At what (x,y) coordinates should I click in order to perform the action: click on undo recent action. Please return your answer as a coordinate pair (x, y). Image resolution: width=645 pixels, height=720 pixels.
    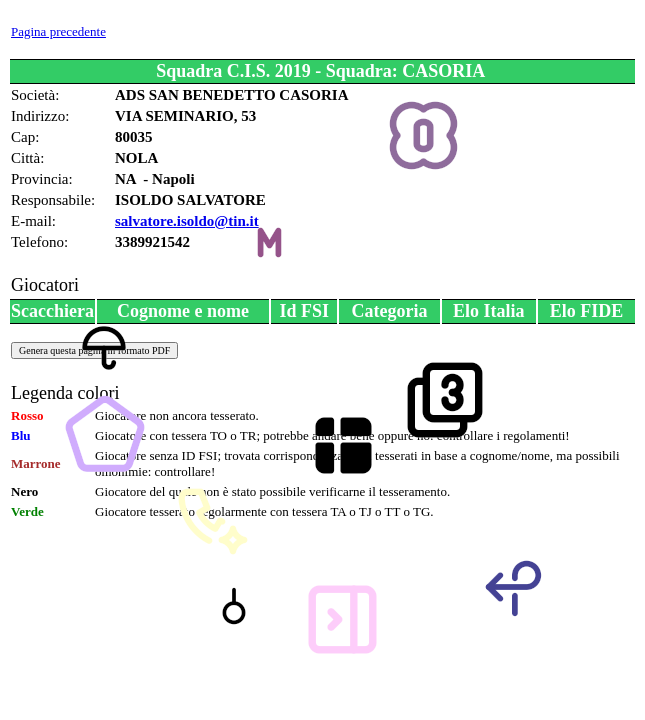
    Looking at the image, I should click on (512, 587).